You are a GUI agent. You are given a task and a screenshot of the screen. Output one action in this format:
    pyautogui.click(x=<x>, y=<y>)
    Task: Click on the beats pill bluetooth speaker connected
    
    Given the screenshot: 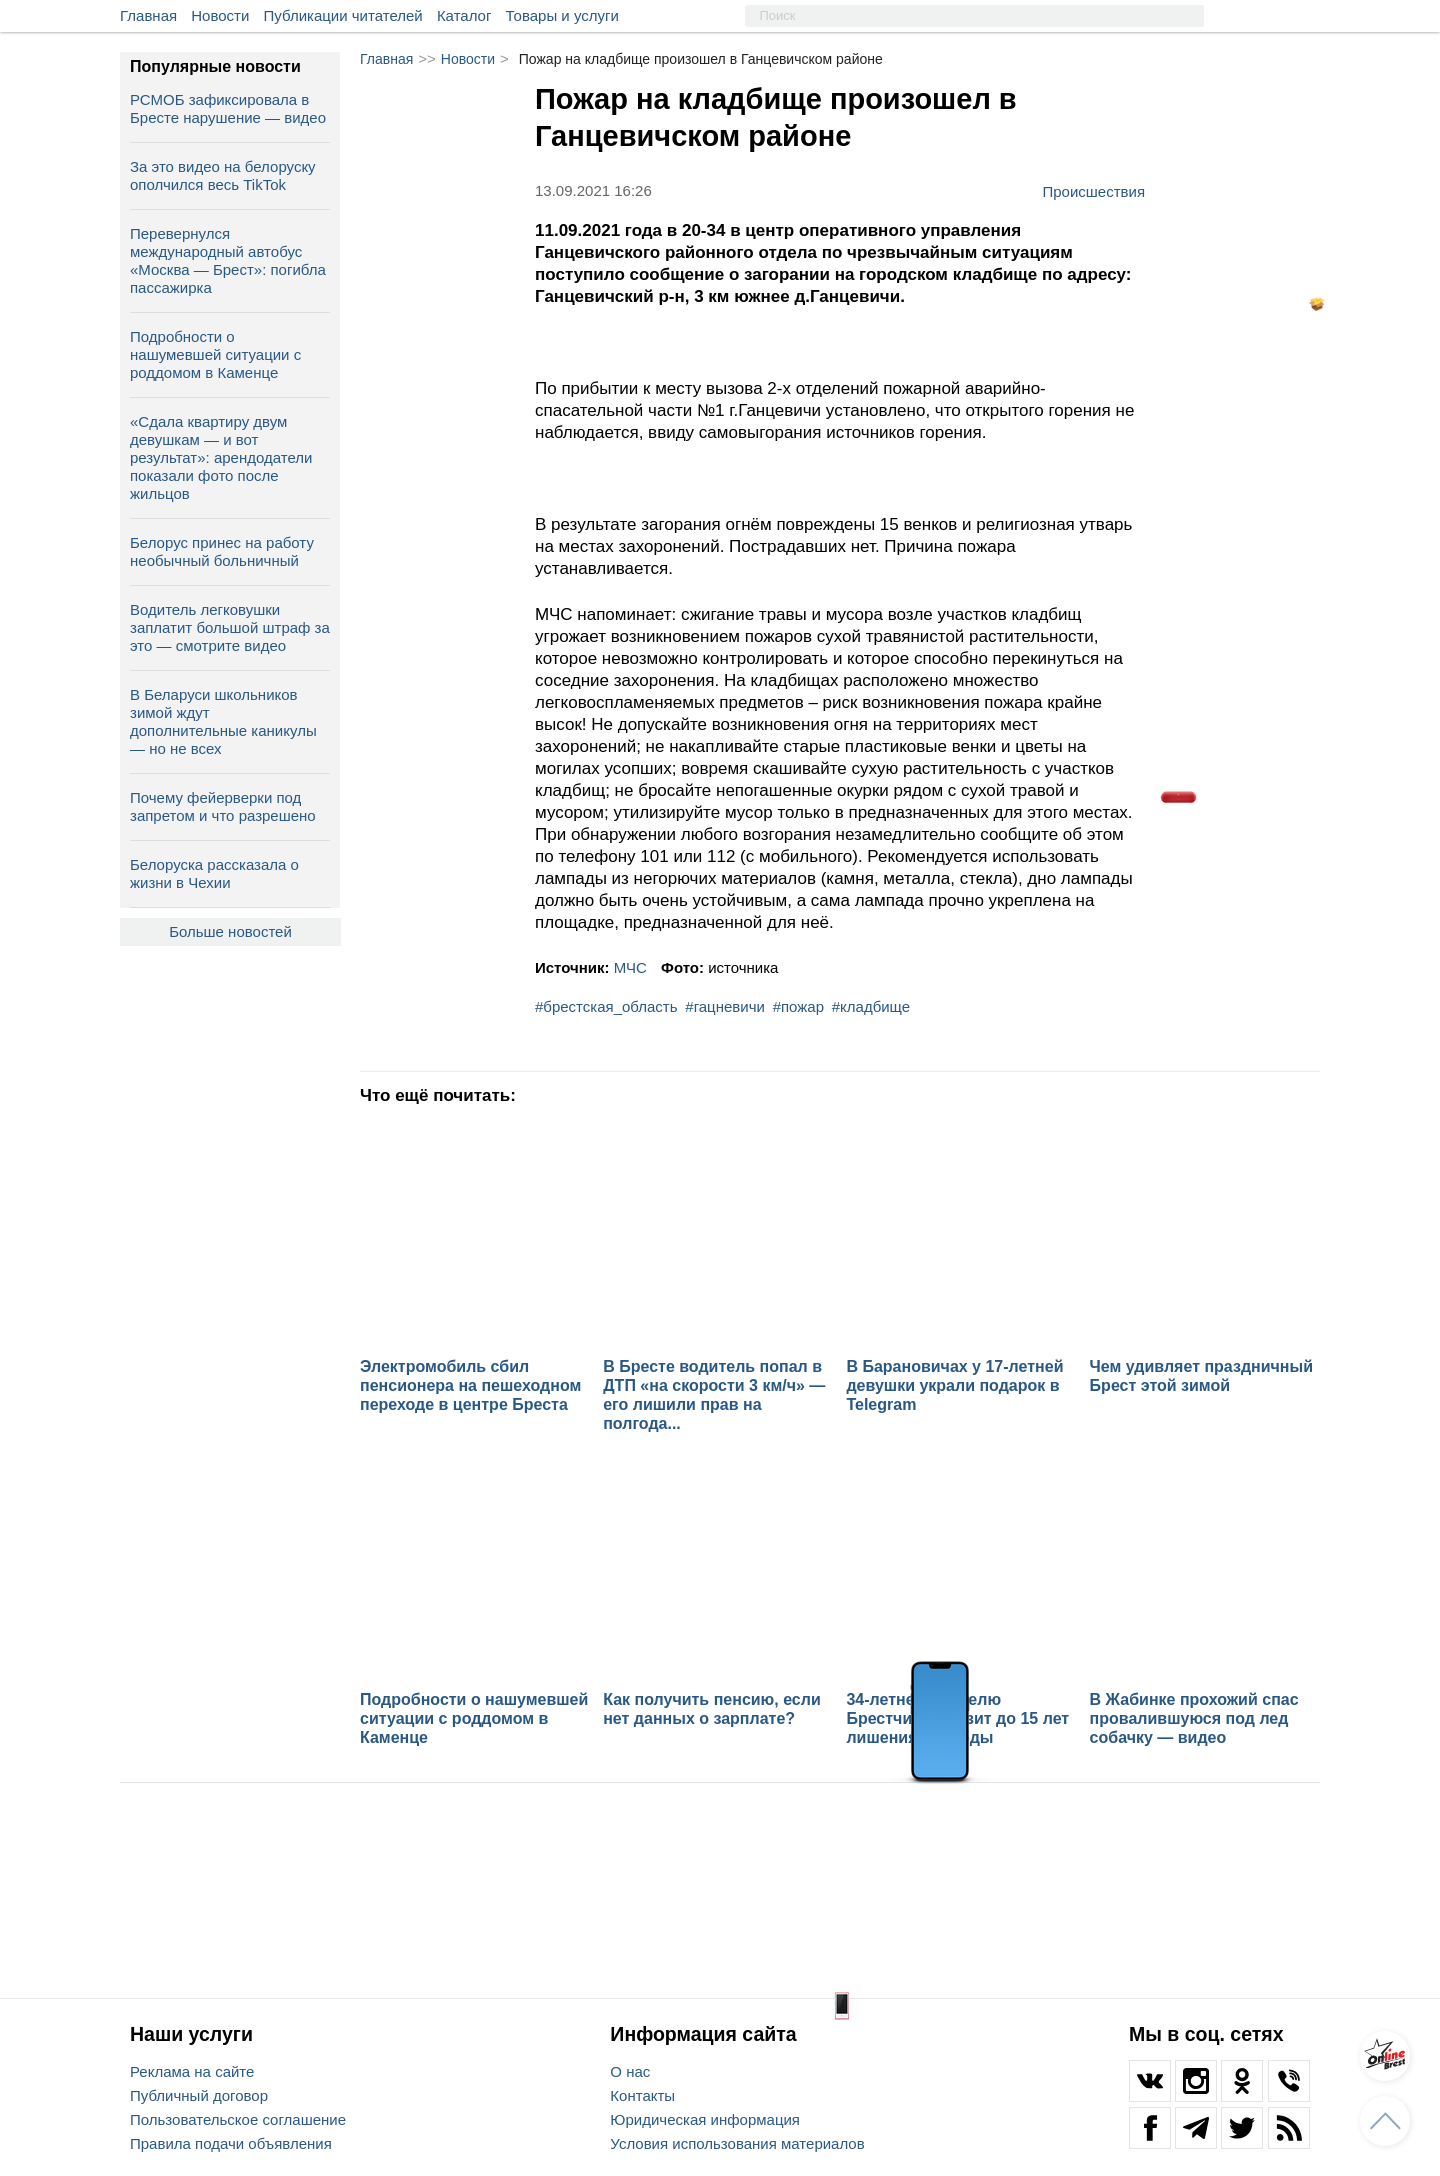 What is the action you would take?
    pyautogui.click(x=1178, y=797)
    